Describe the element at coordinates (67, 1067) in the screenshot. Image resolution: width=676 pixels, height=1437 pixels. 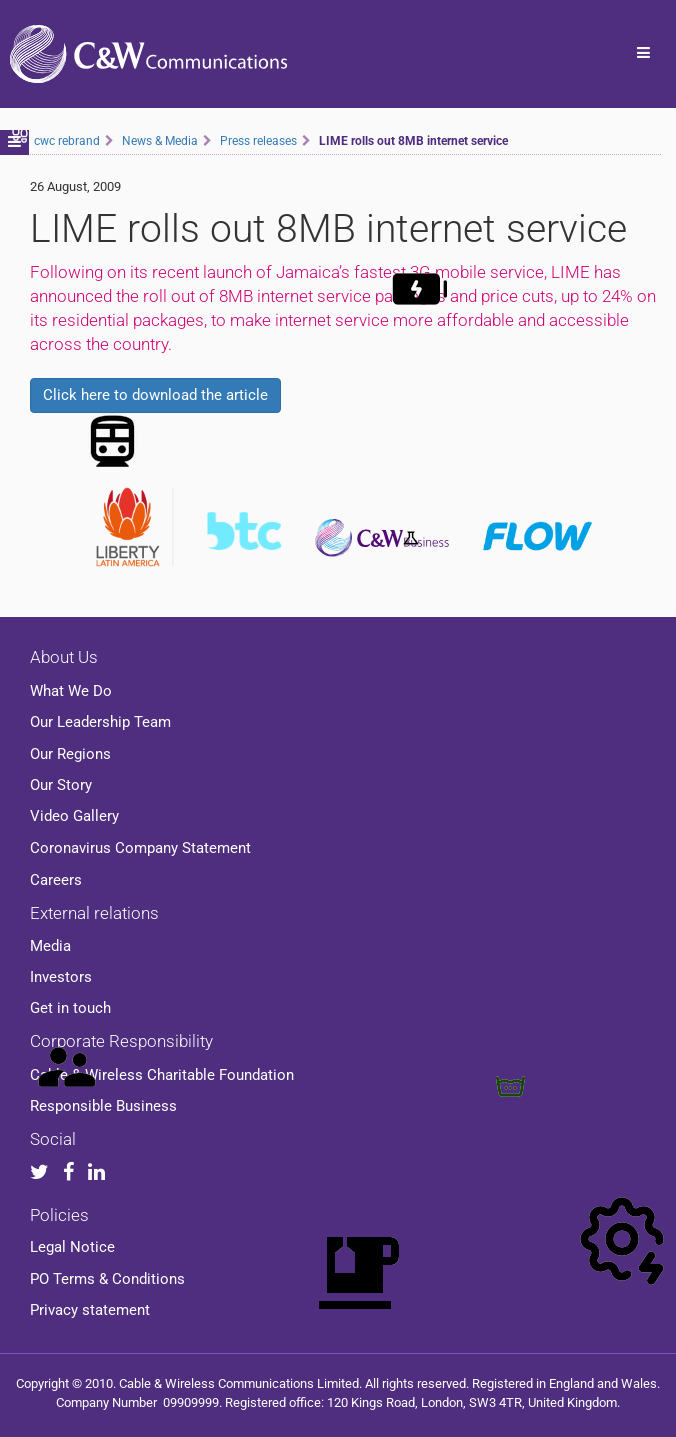
I see `view team members or supervised accounts` at that location.